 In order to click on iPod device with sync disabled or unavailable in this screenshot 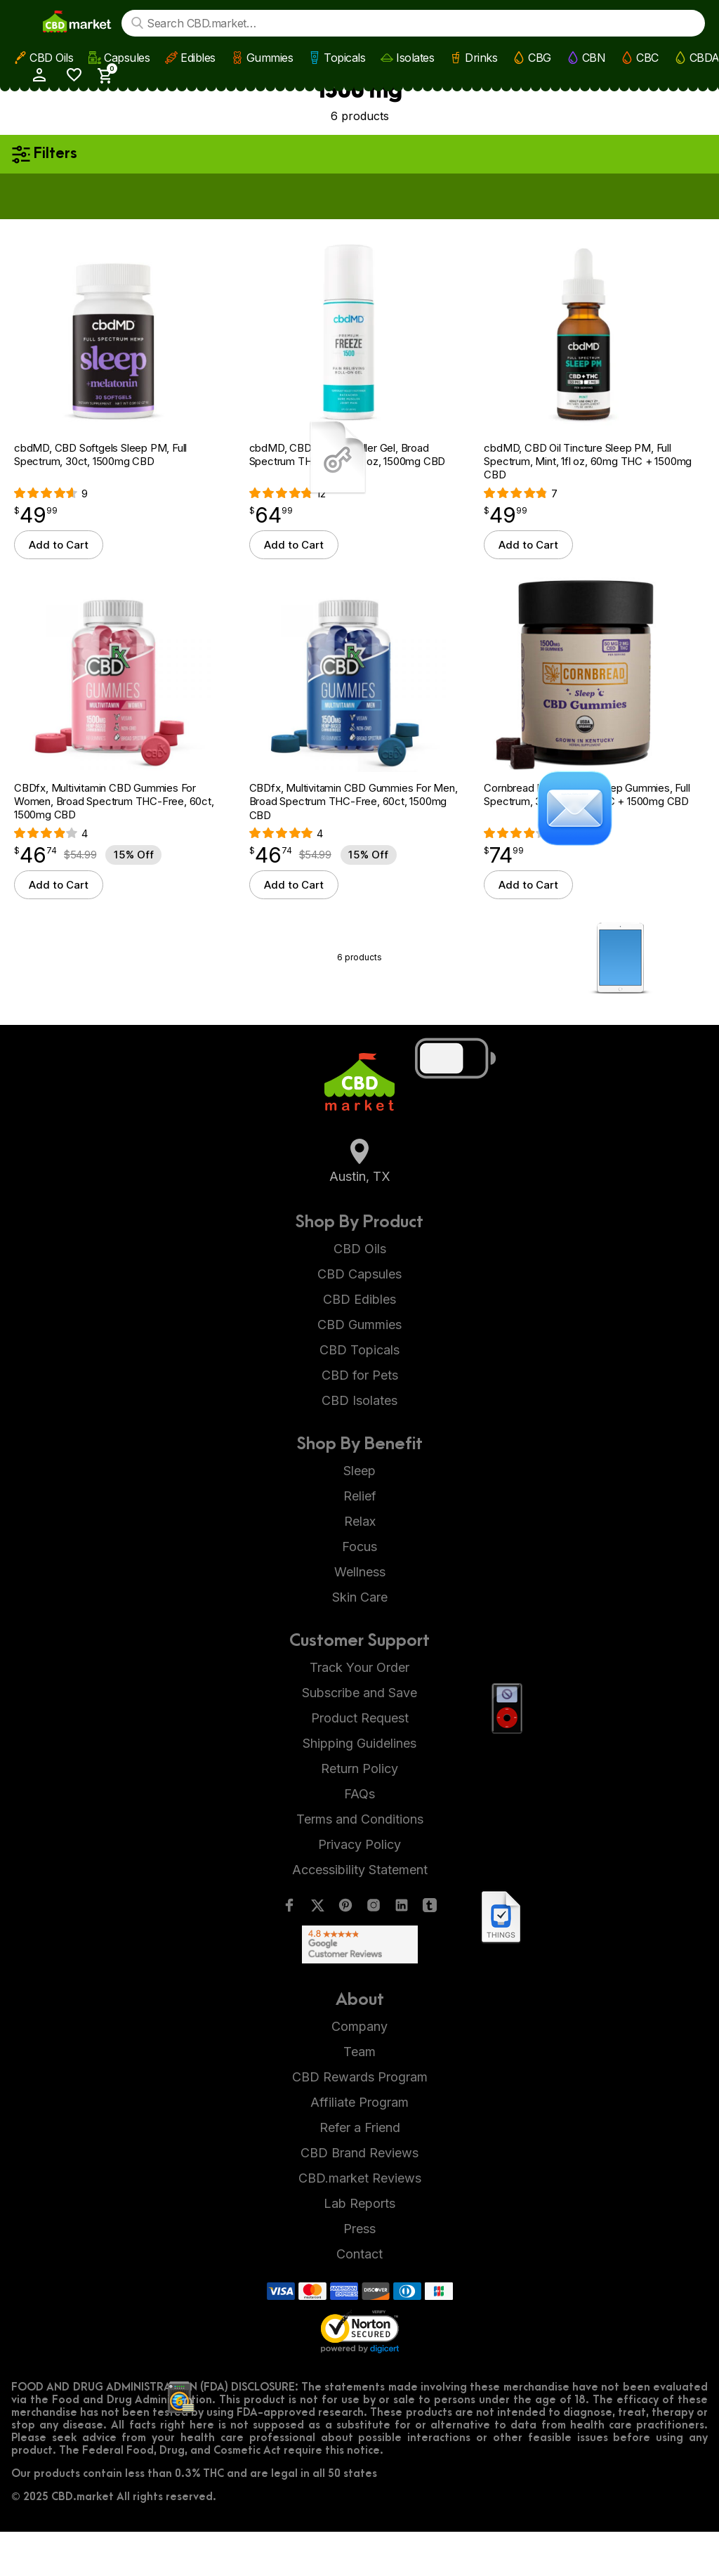, I will do `click(506, 1708)`.